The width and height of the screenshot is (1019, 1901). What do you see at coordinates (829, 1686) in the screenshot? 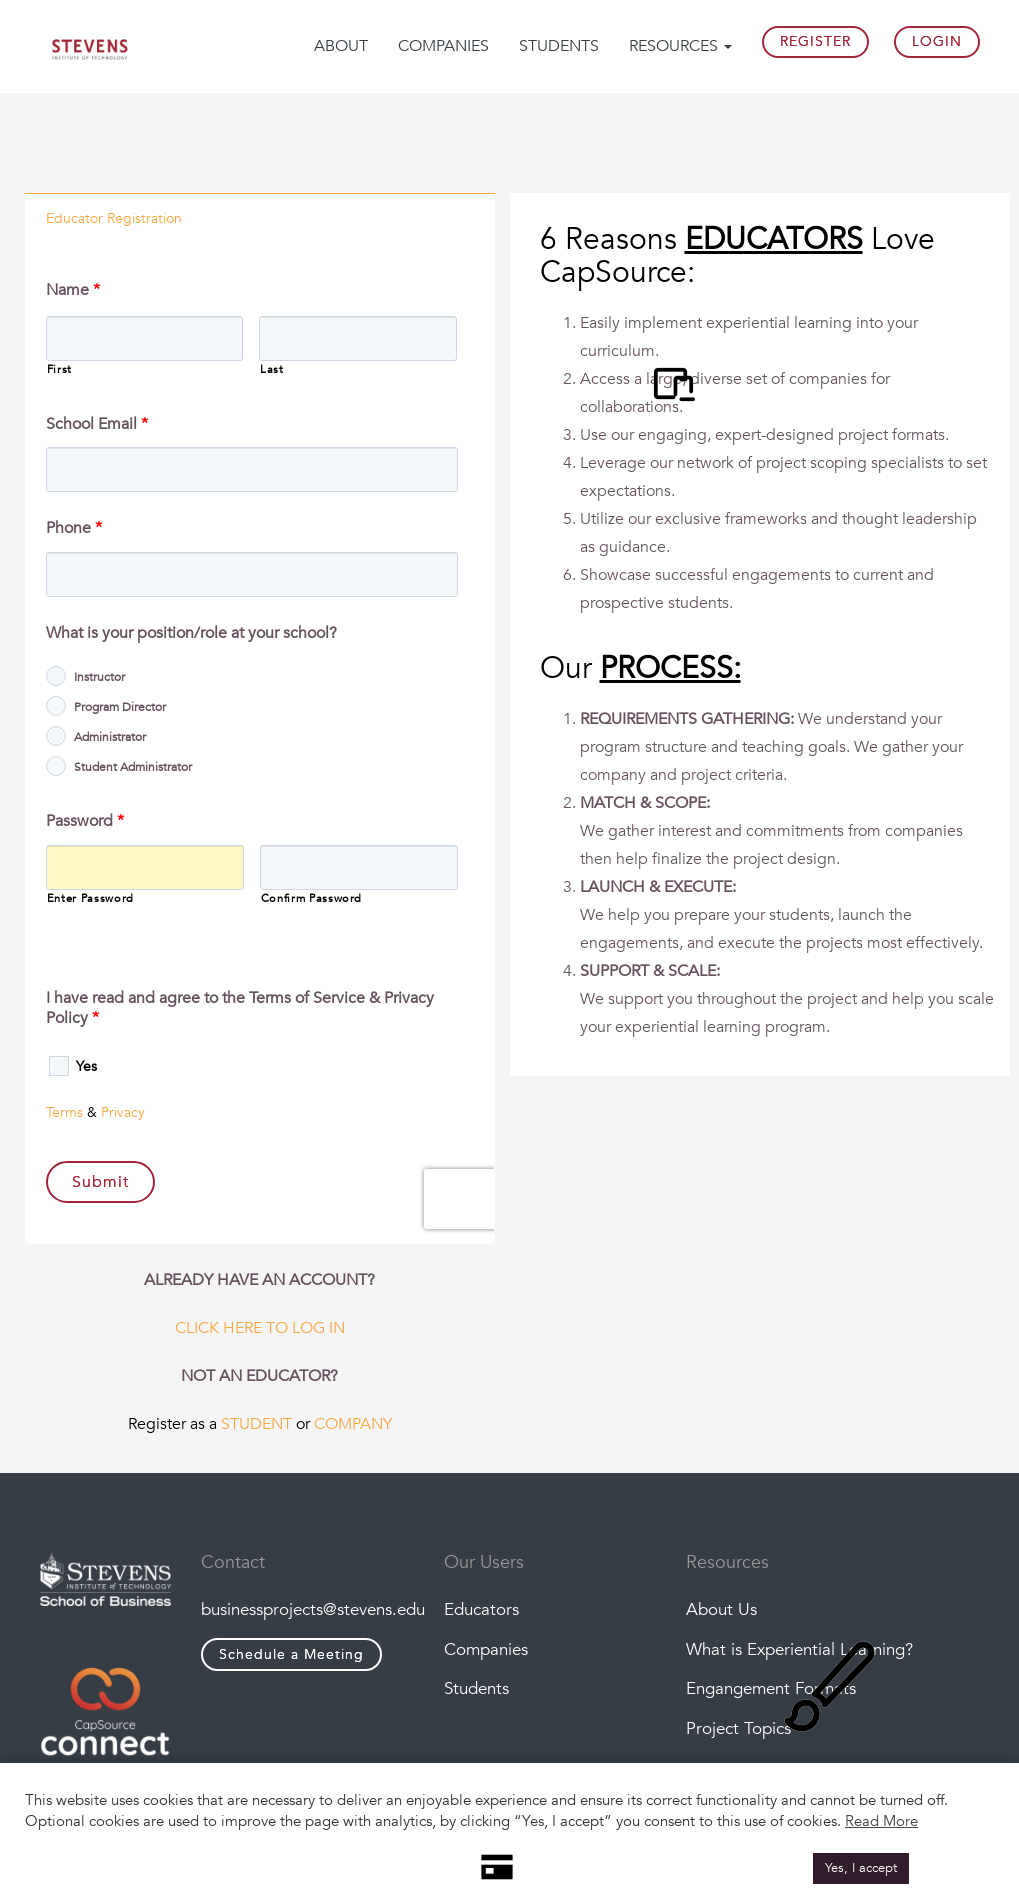
I see `access drawing or painting tools` at bounding box center [829, 1686].